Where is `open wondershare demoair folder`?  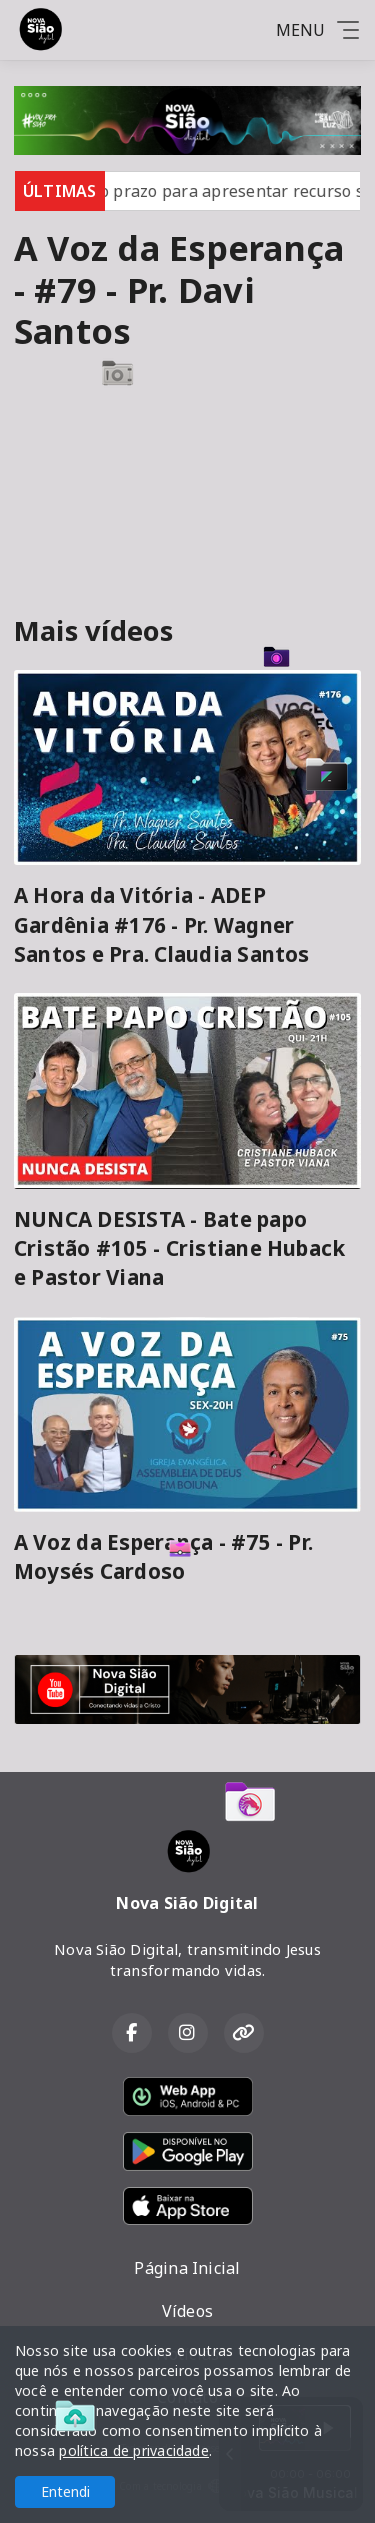 open wondershare demoair folder is located at coordinates (276, 657).